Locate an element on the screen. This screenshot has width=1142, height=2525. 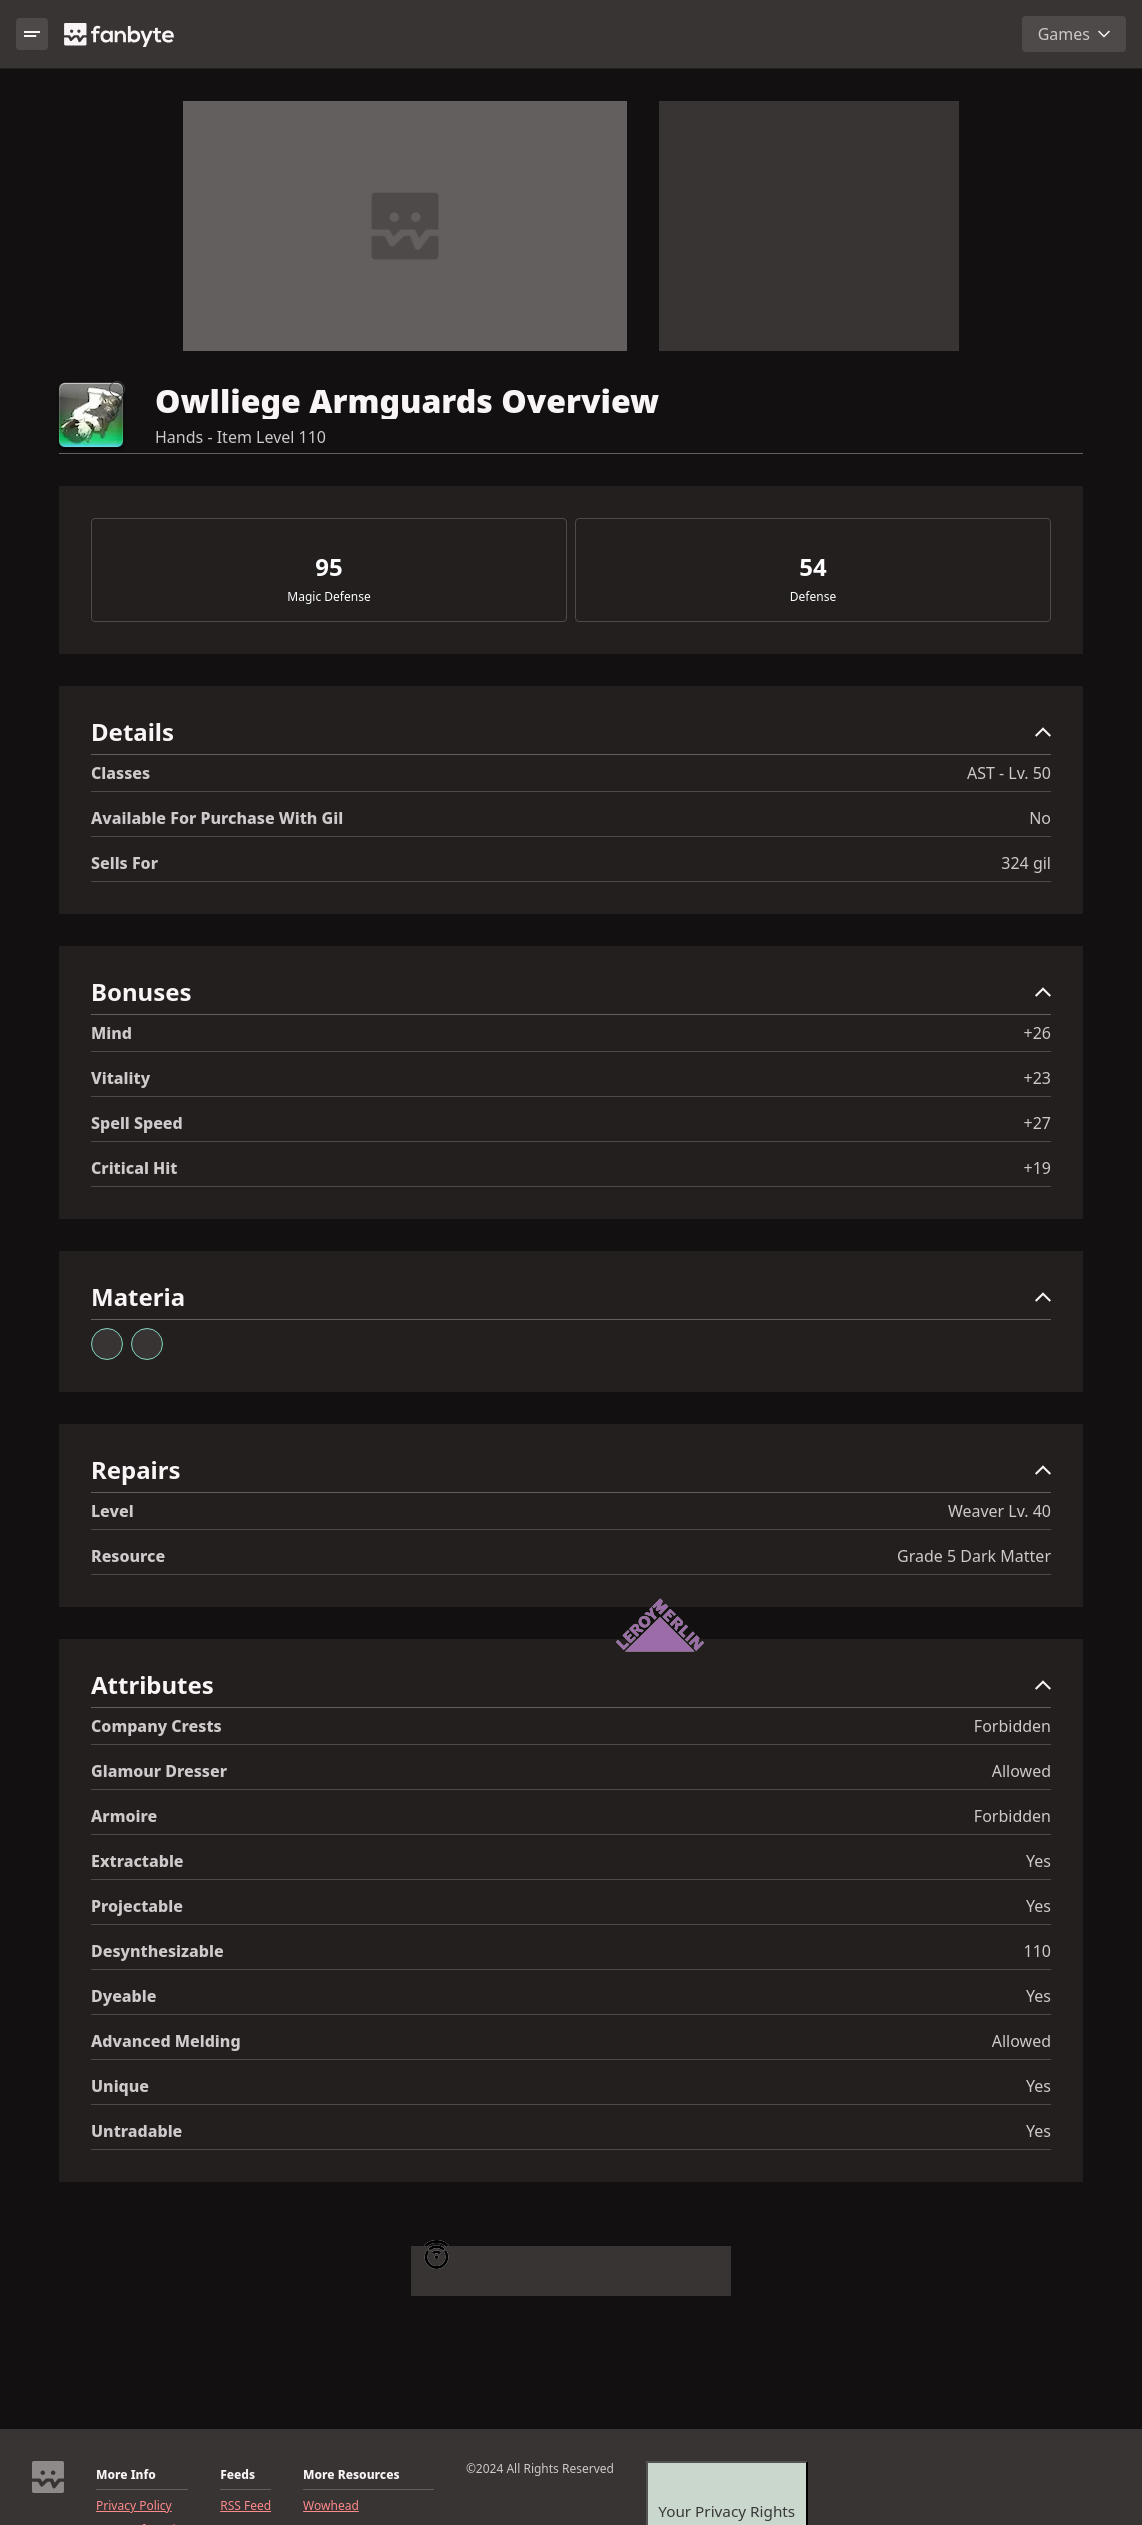
visit the Leroy Merlin website or app is located at coordinates (660, 1625).